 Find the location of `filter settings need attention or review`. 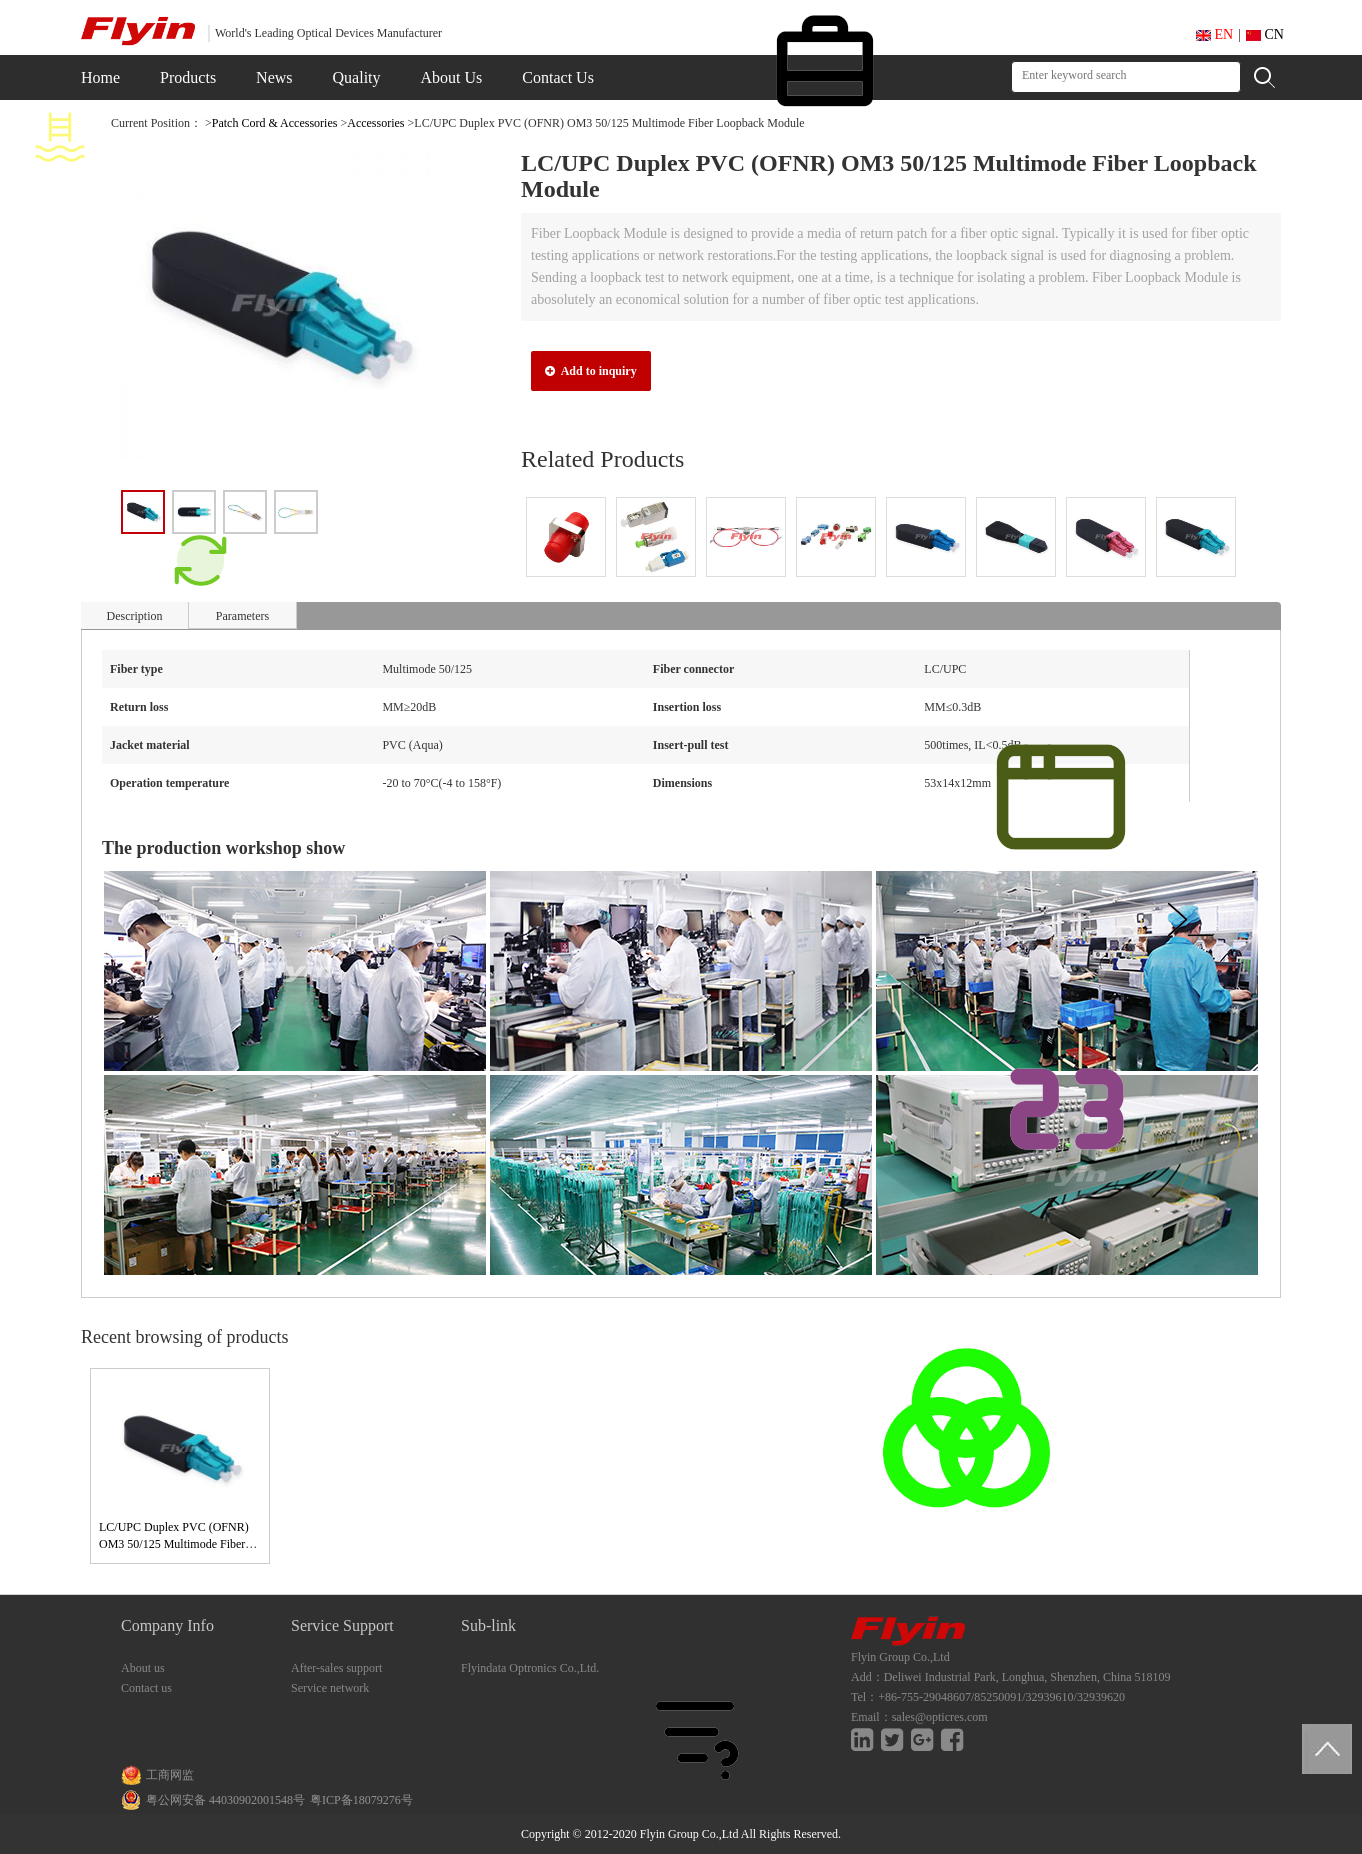

filter settings need attention or review is located at coordinates (695, 1732).